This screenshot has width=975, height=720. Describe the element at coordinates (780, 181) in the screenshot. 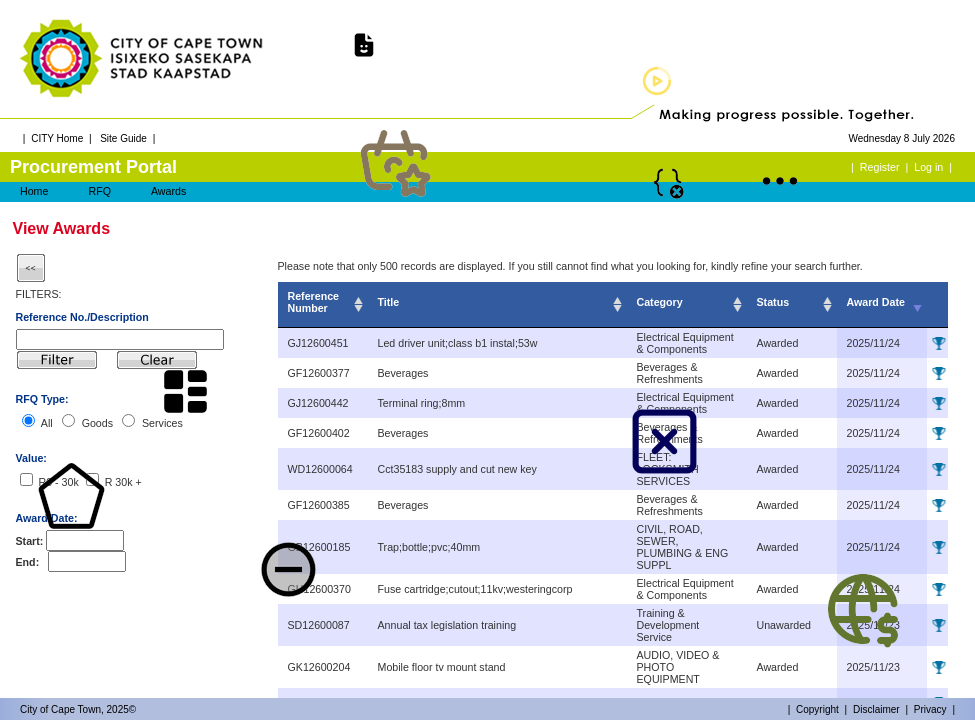

I see `open more options menu` at that location.